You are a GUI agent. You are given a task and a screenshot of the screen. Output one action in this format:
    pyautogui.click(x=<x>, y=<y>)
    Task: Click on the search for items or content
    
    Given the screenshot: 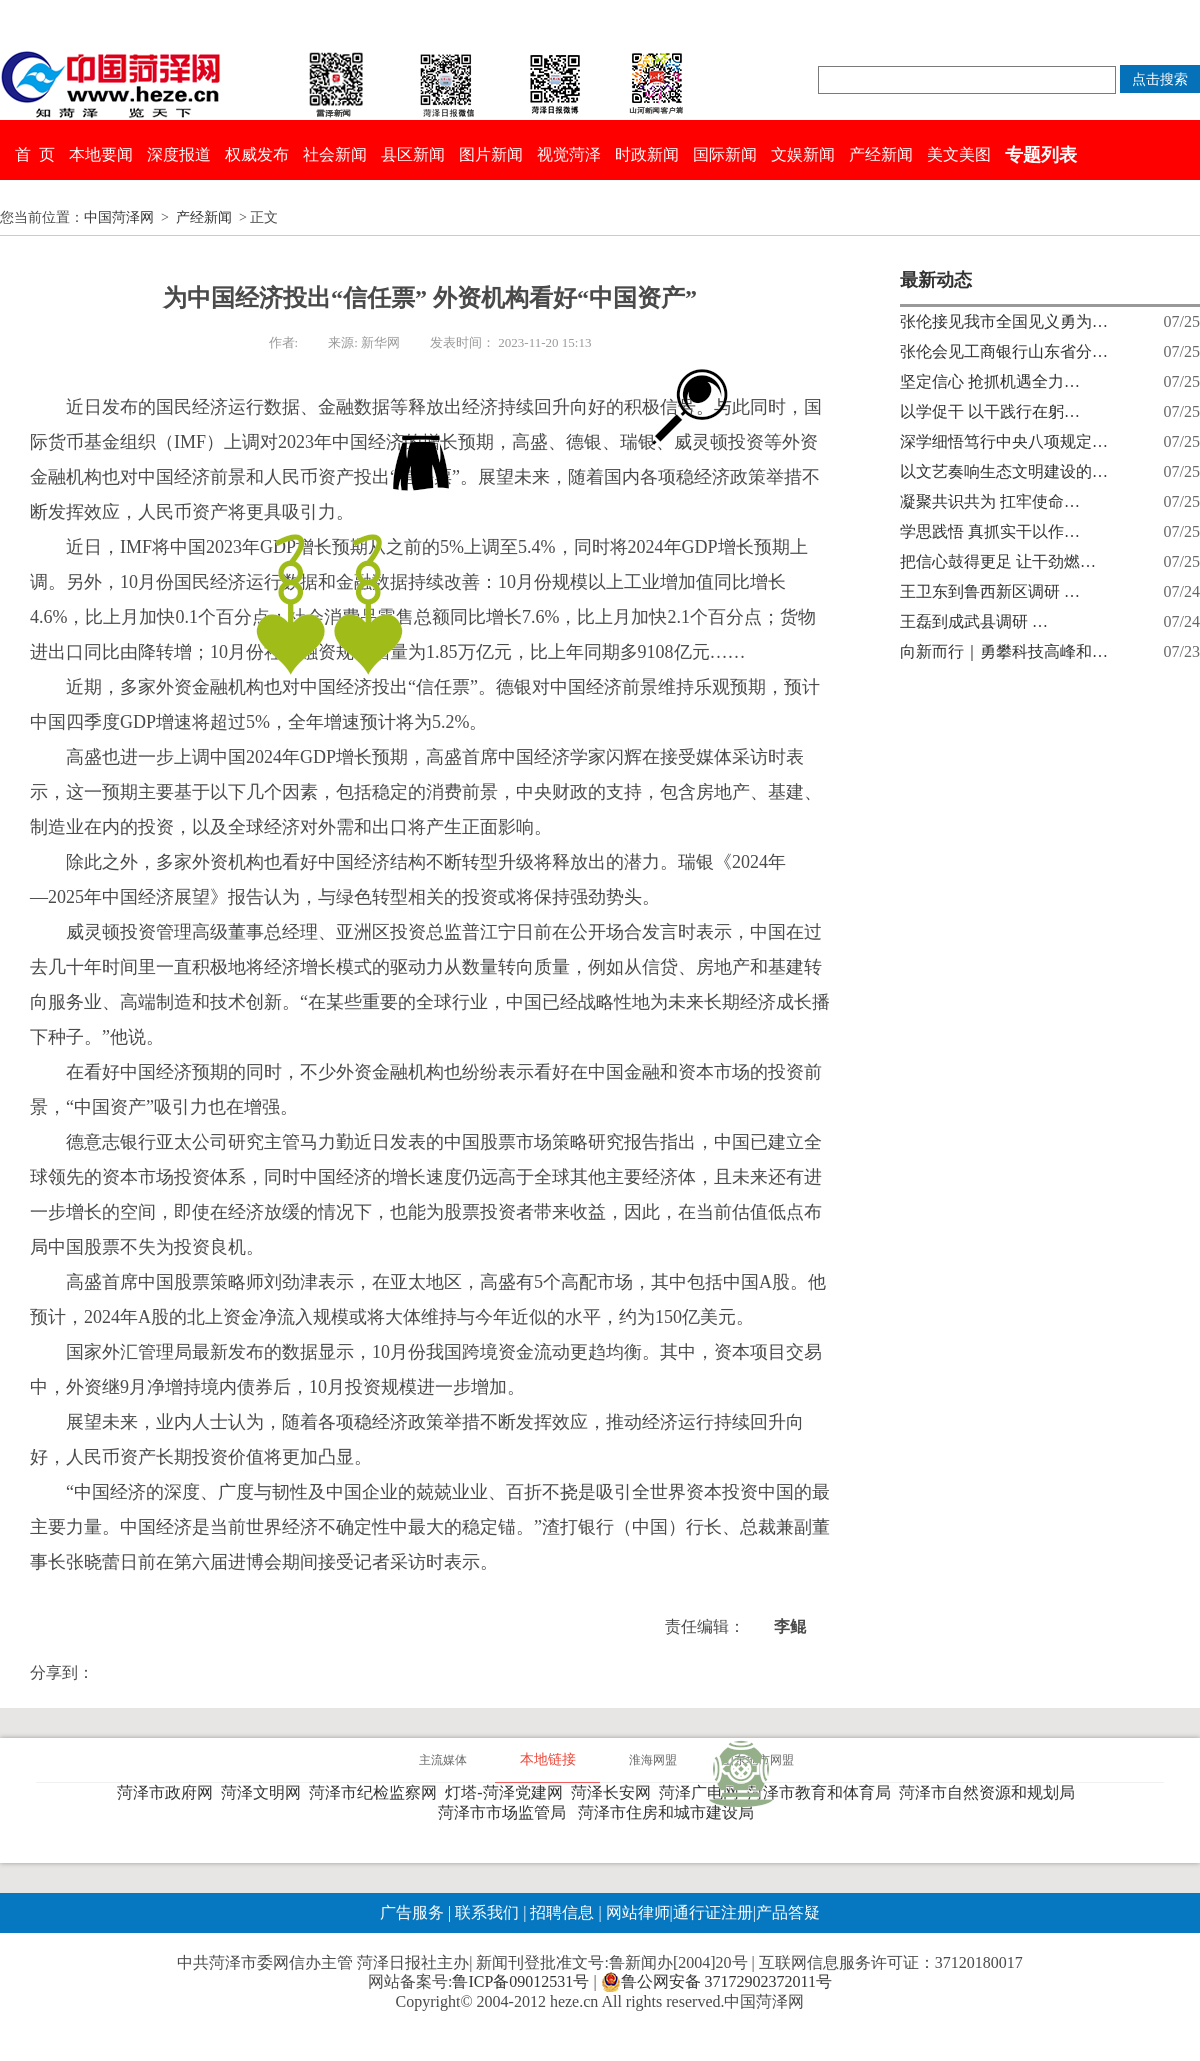 What is the action you would take?
    pyautogui.click(x=689, y=407)
    